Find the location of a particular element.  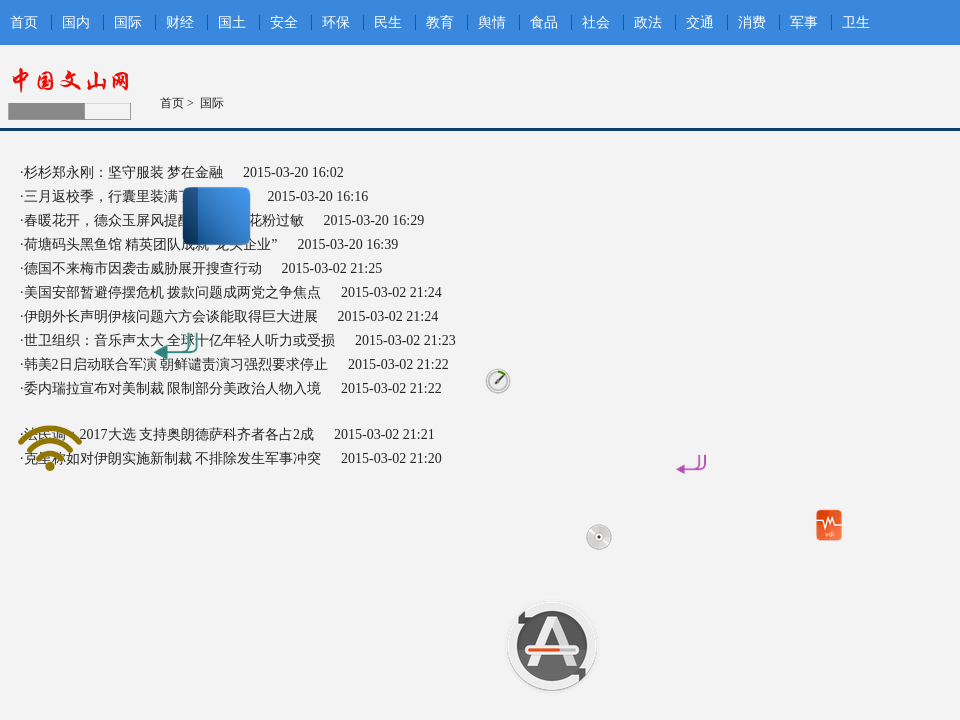

indicates wireless network connection status is located at coordinates (50, 447).